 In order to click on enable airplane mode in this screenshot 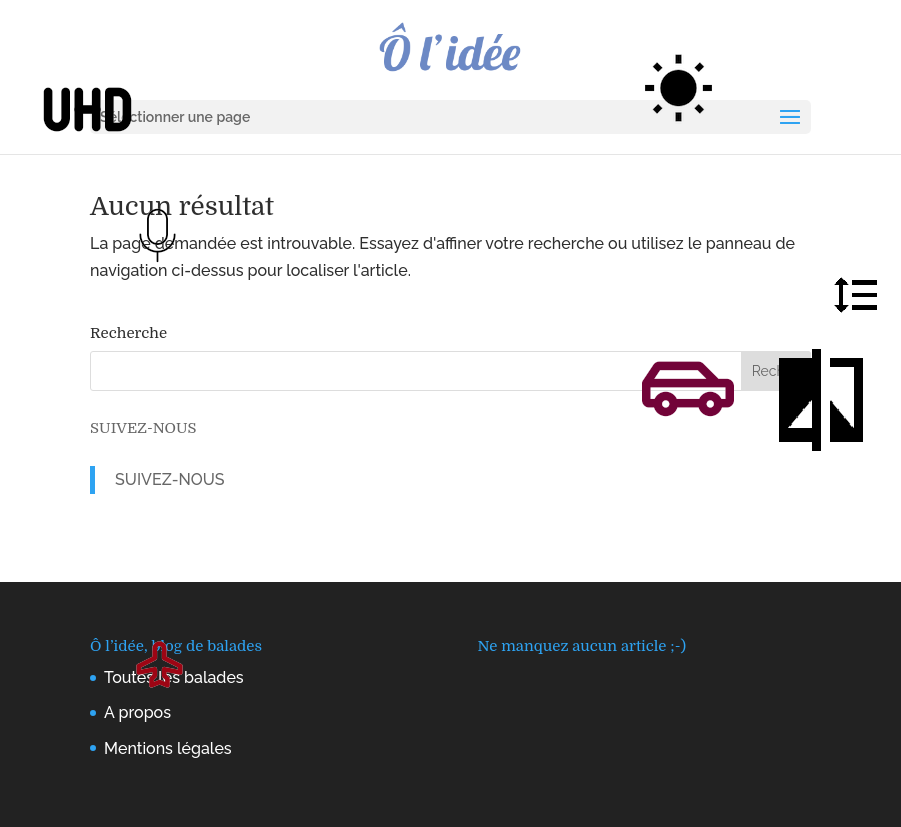, I will do `click(159, 664)`.